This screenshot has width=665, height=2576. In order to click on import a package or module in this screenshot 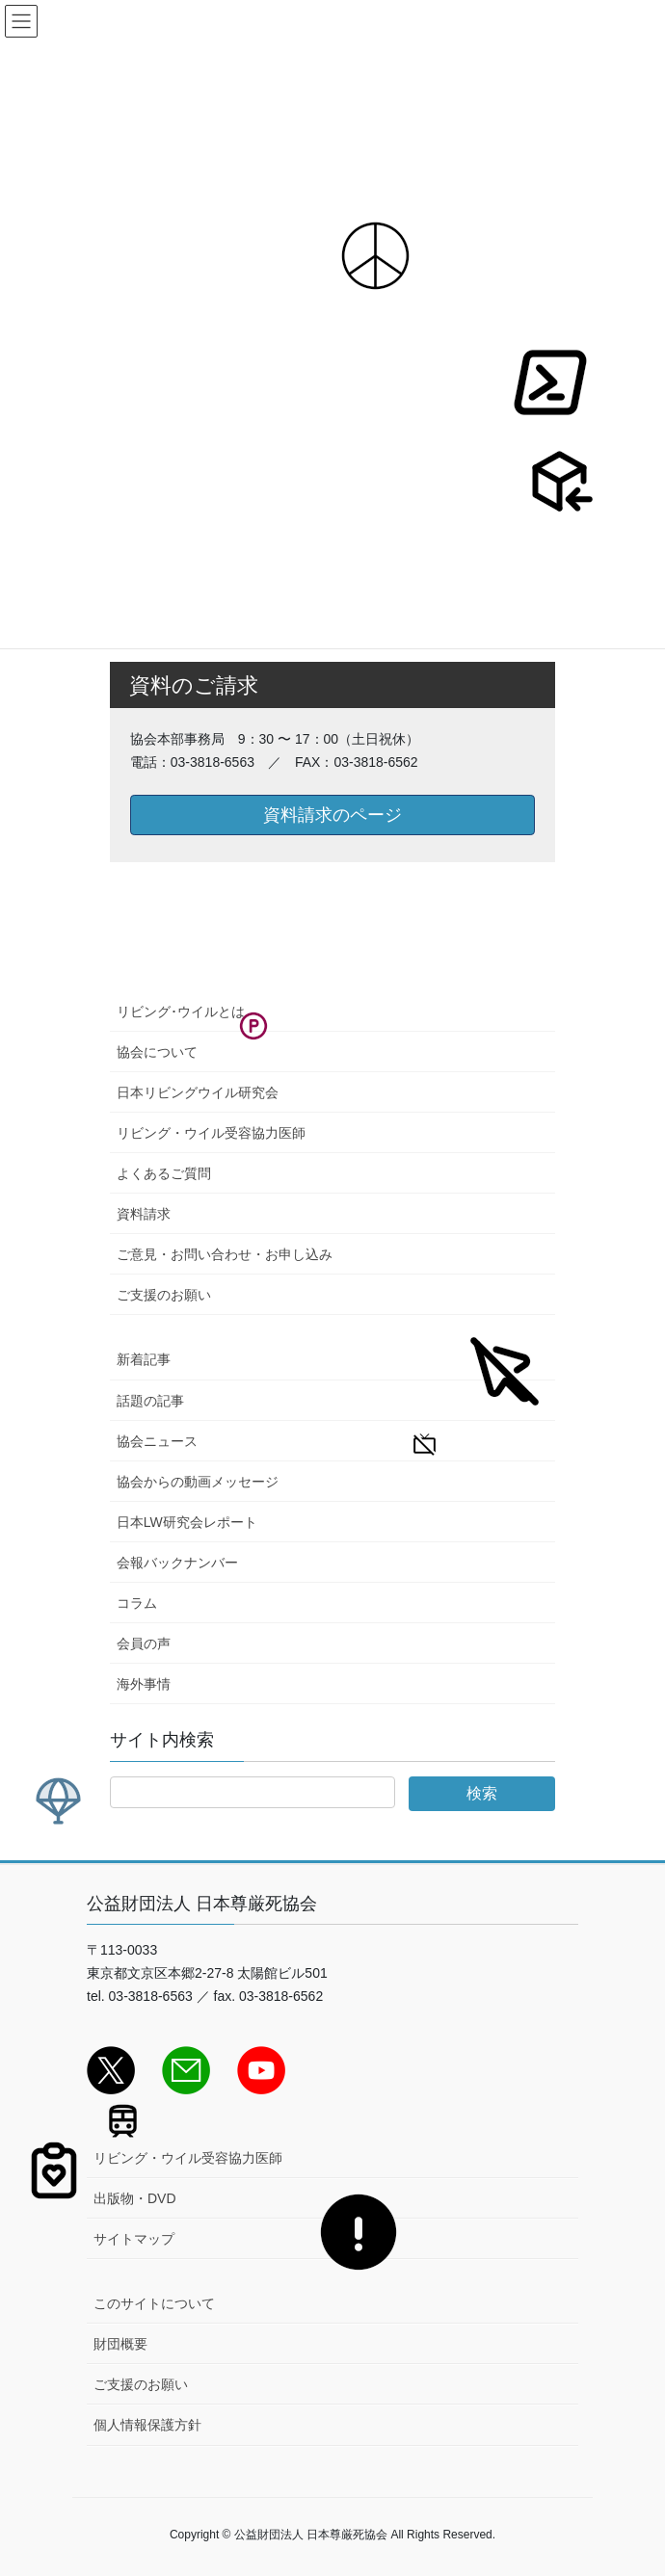, I will do `click(559, 481)`.